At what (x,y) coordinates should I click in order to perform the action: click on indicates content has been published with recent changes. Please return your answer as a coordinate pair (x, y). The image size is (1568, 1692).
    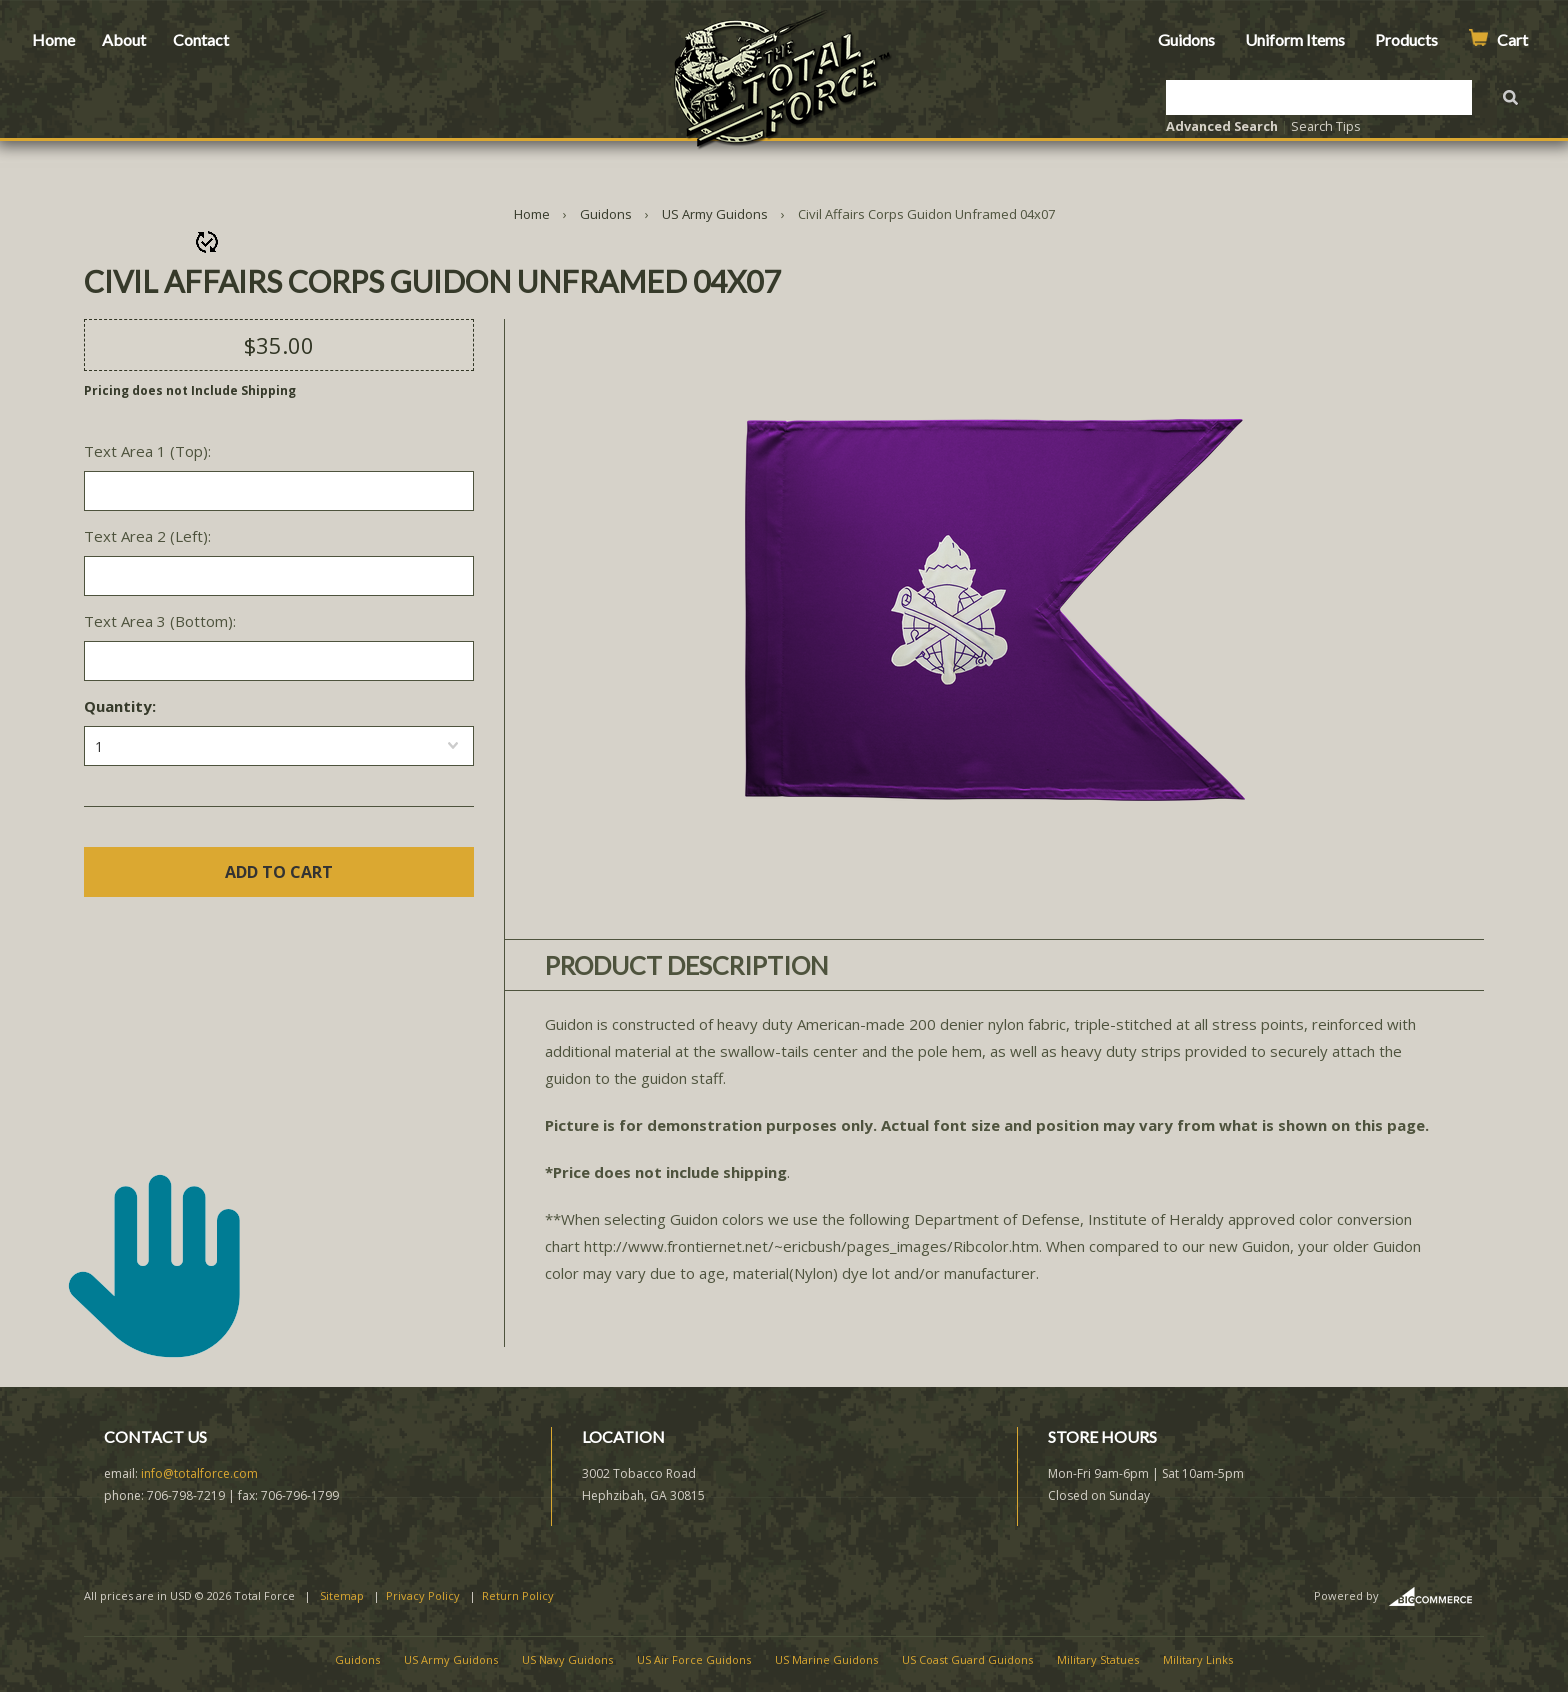
    Looking at the image, I should click on (207, 242).